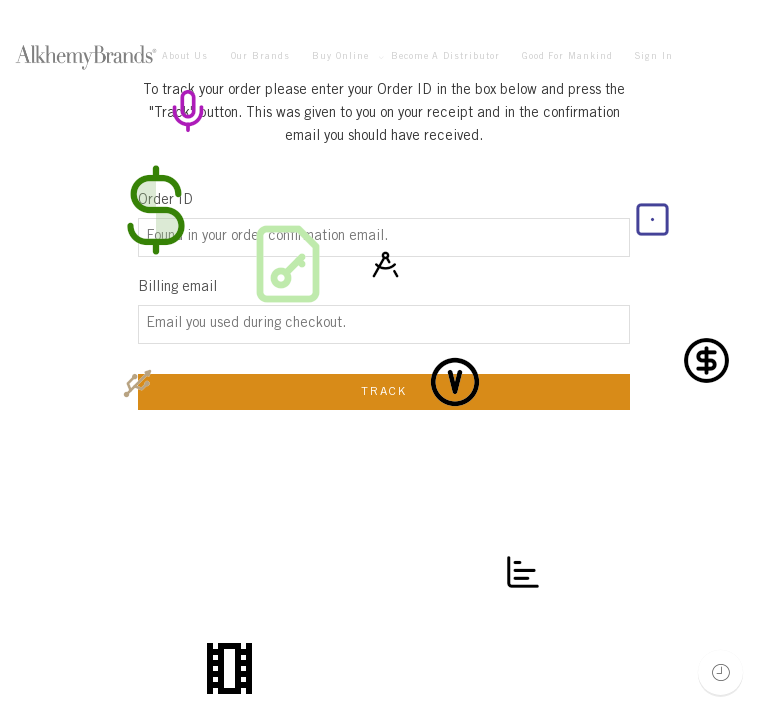 This screenshot has width=768, height=720. I want to click on tap to start voice input, so click(188, 111).